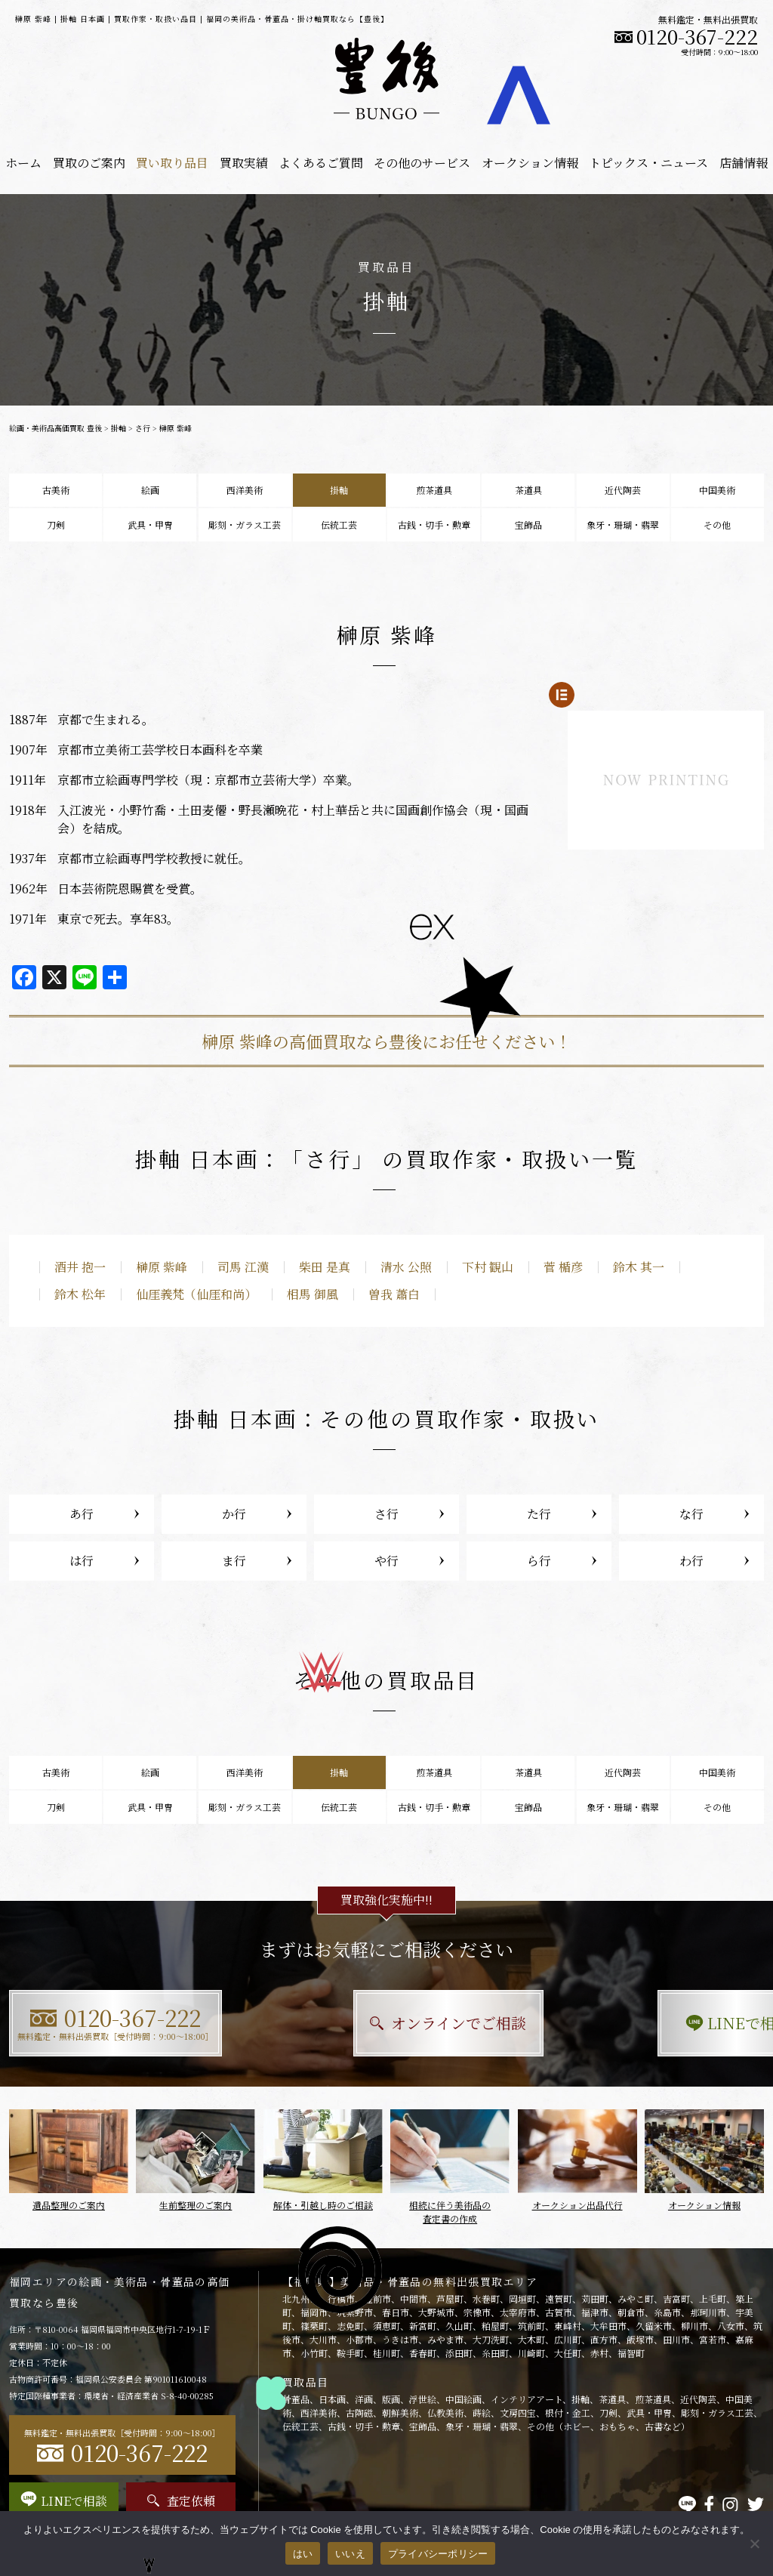 The height and width of the screenshot is (2576, 773). What do you see at coordinates (271, 2393) in the screenshot?
I see `open Kickstarter app` at bounding box center [271, 2393].